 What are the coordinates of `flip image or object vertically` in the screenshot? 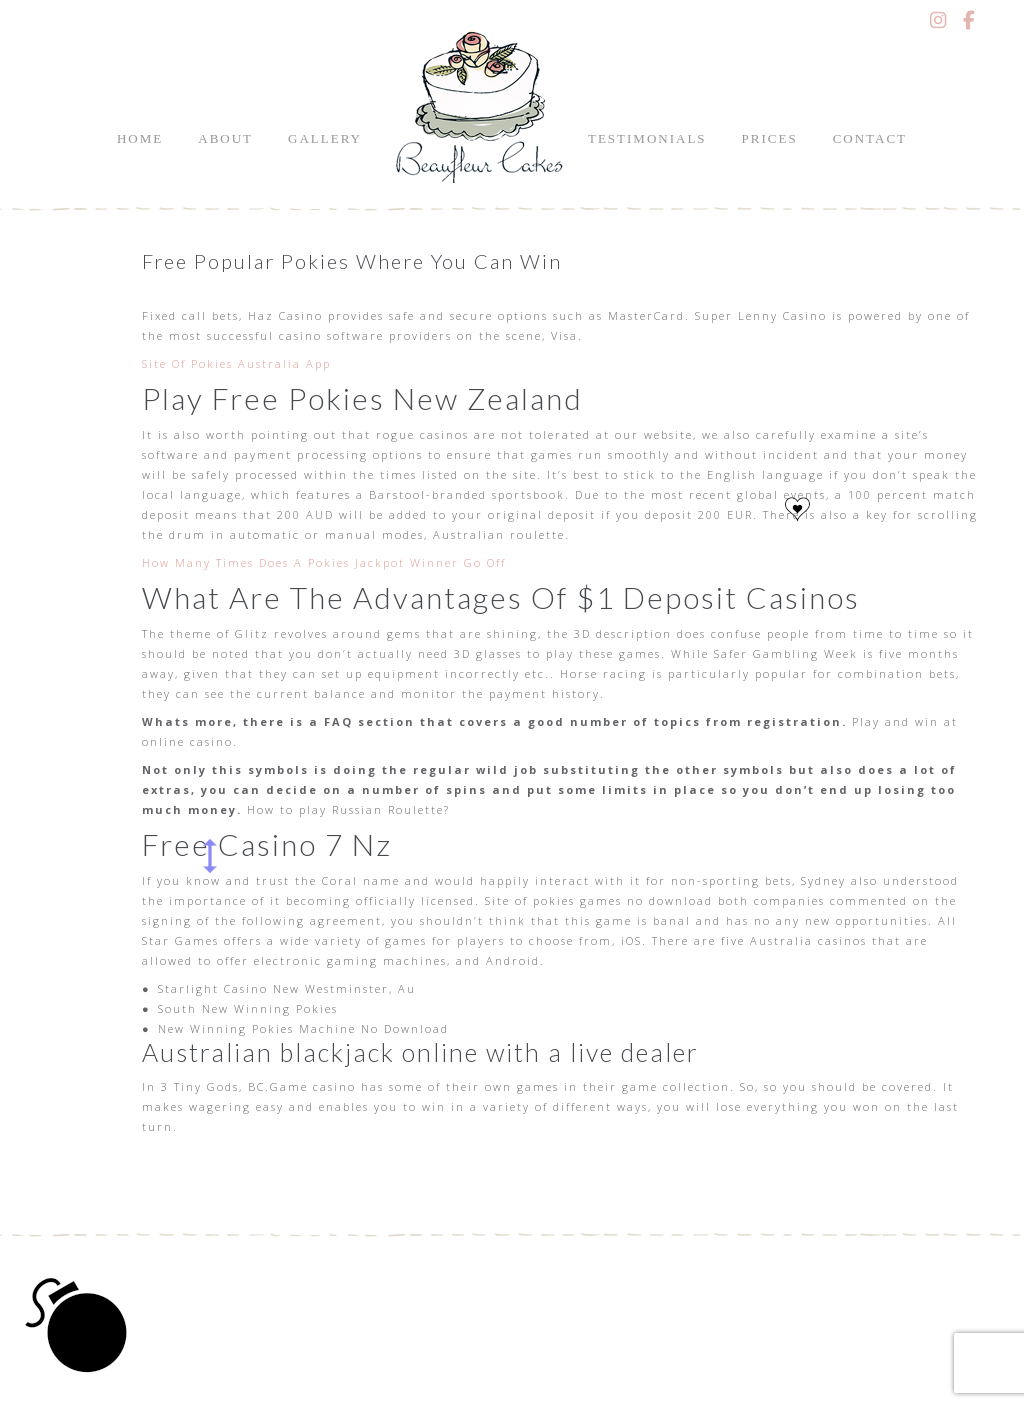 It's located at (210, 856).